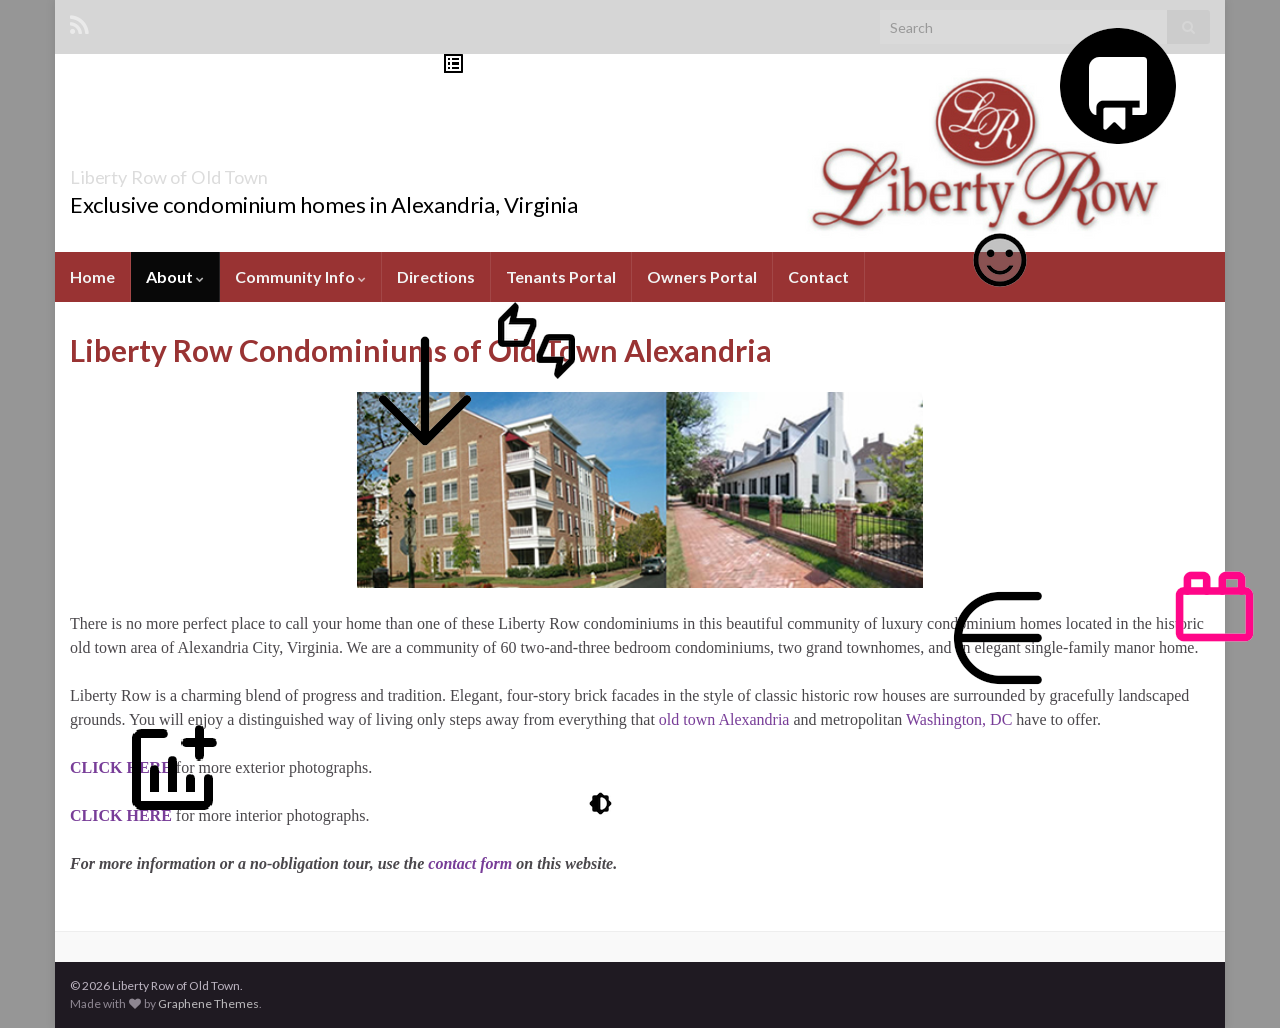 The image size is (1280, 1028). Describe the element at coordinates (453, 63) in the screenshot. I see `view list details or summary` at that location.